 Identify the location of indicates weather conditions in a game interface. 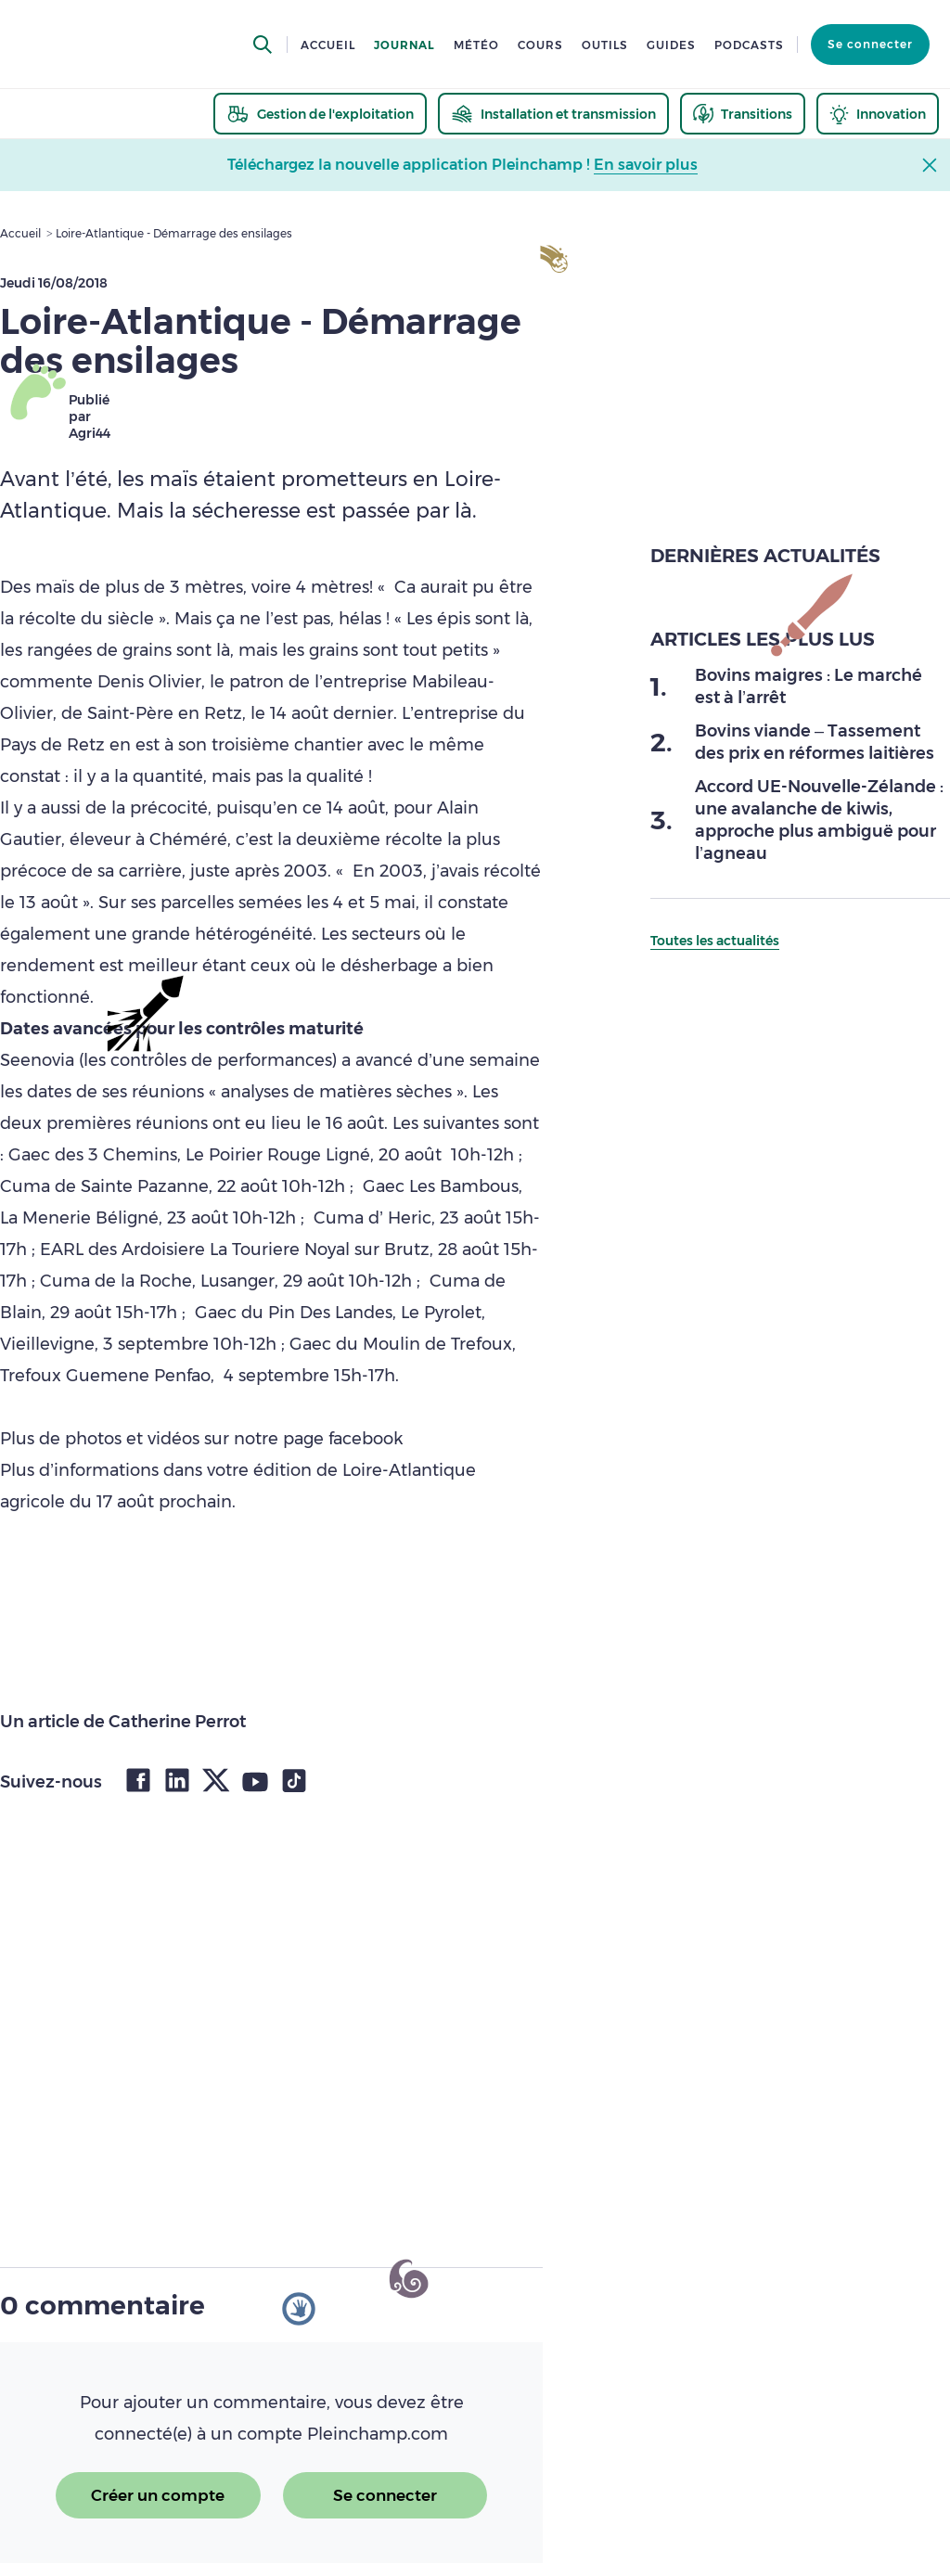
(408, 2278).